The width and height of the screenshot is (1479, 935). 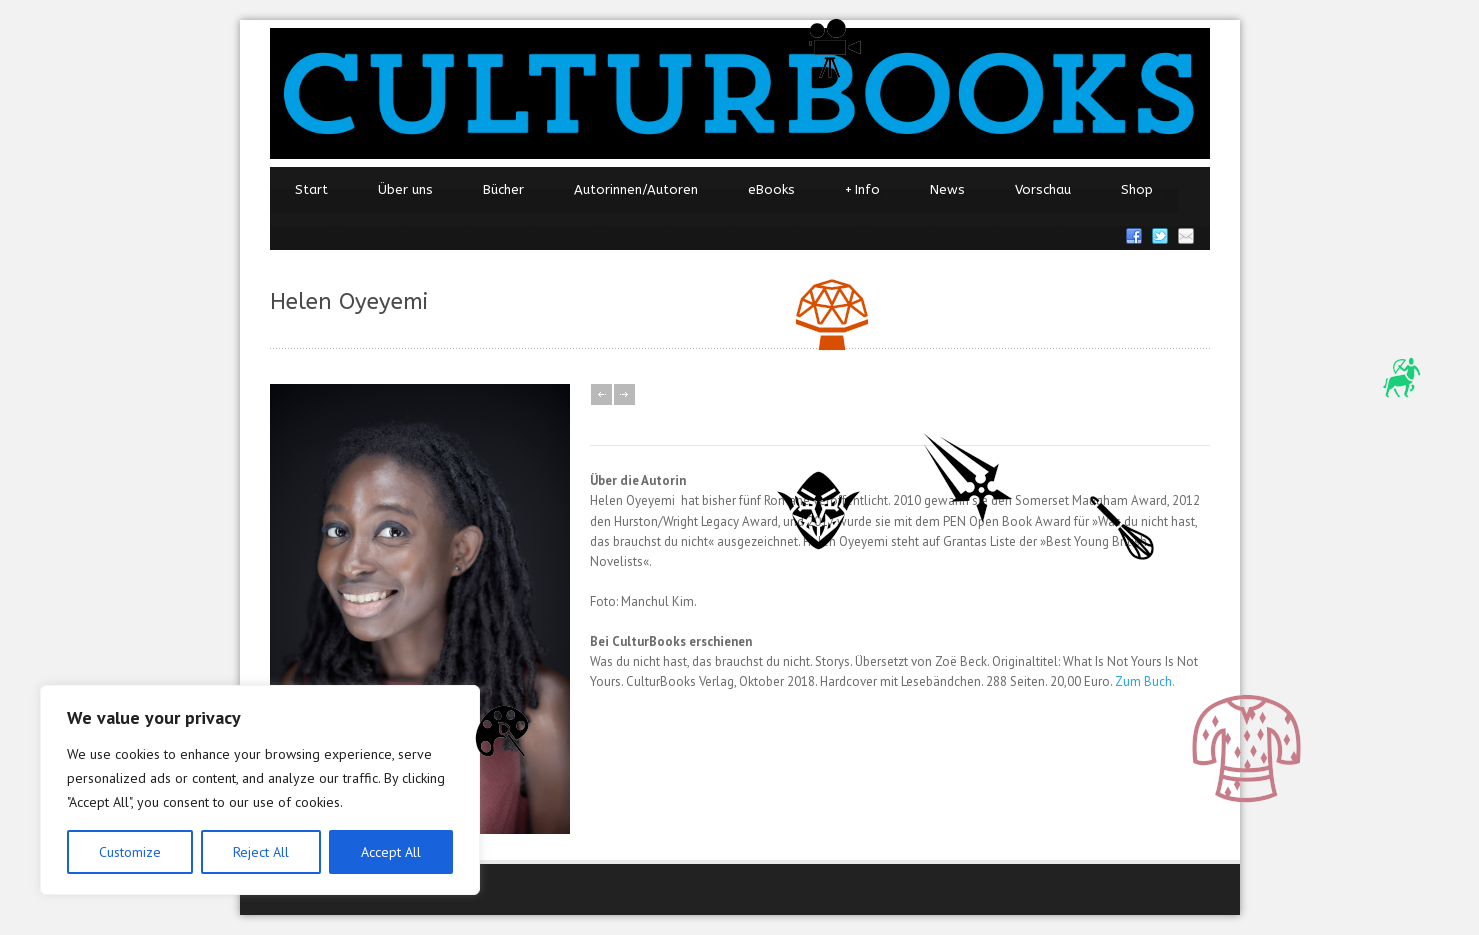 I want to click on select centaur character or unit, so click(x=1401, y=377).